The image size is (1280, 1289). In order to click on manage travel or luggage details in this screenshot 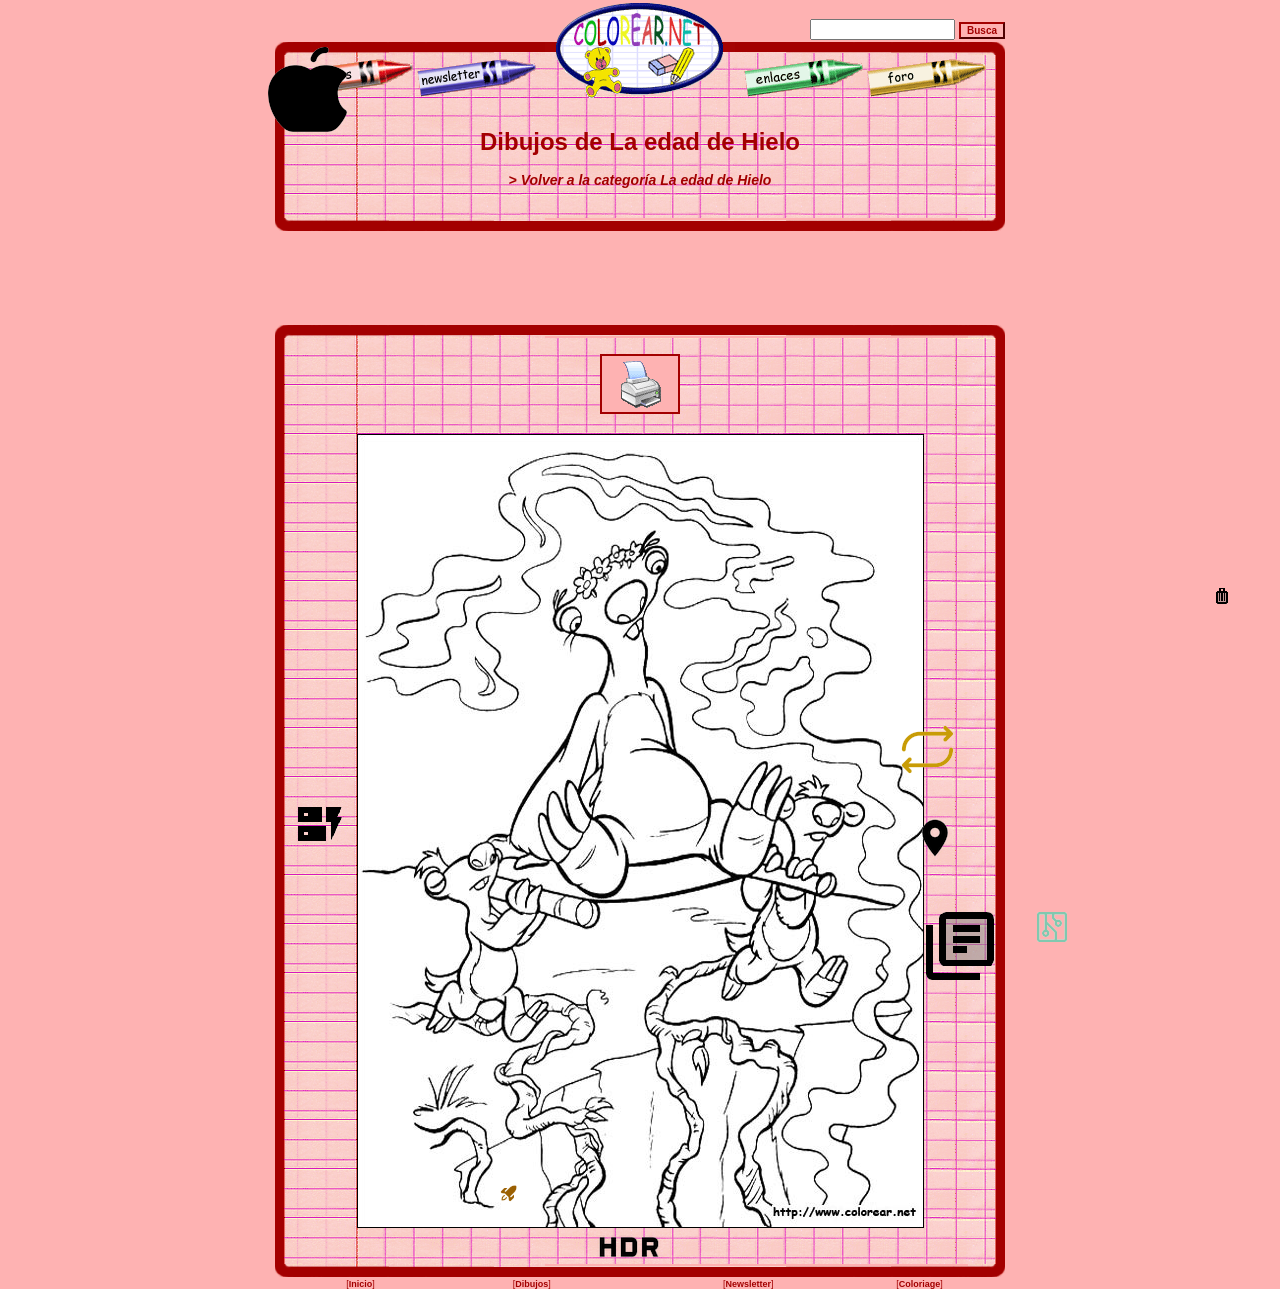, I will do `click(1222, 596)`.